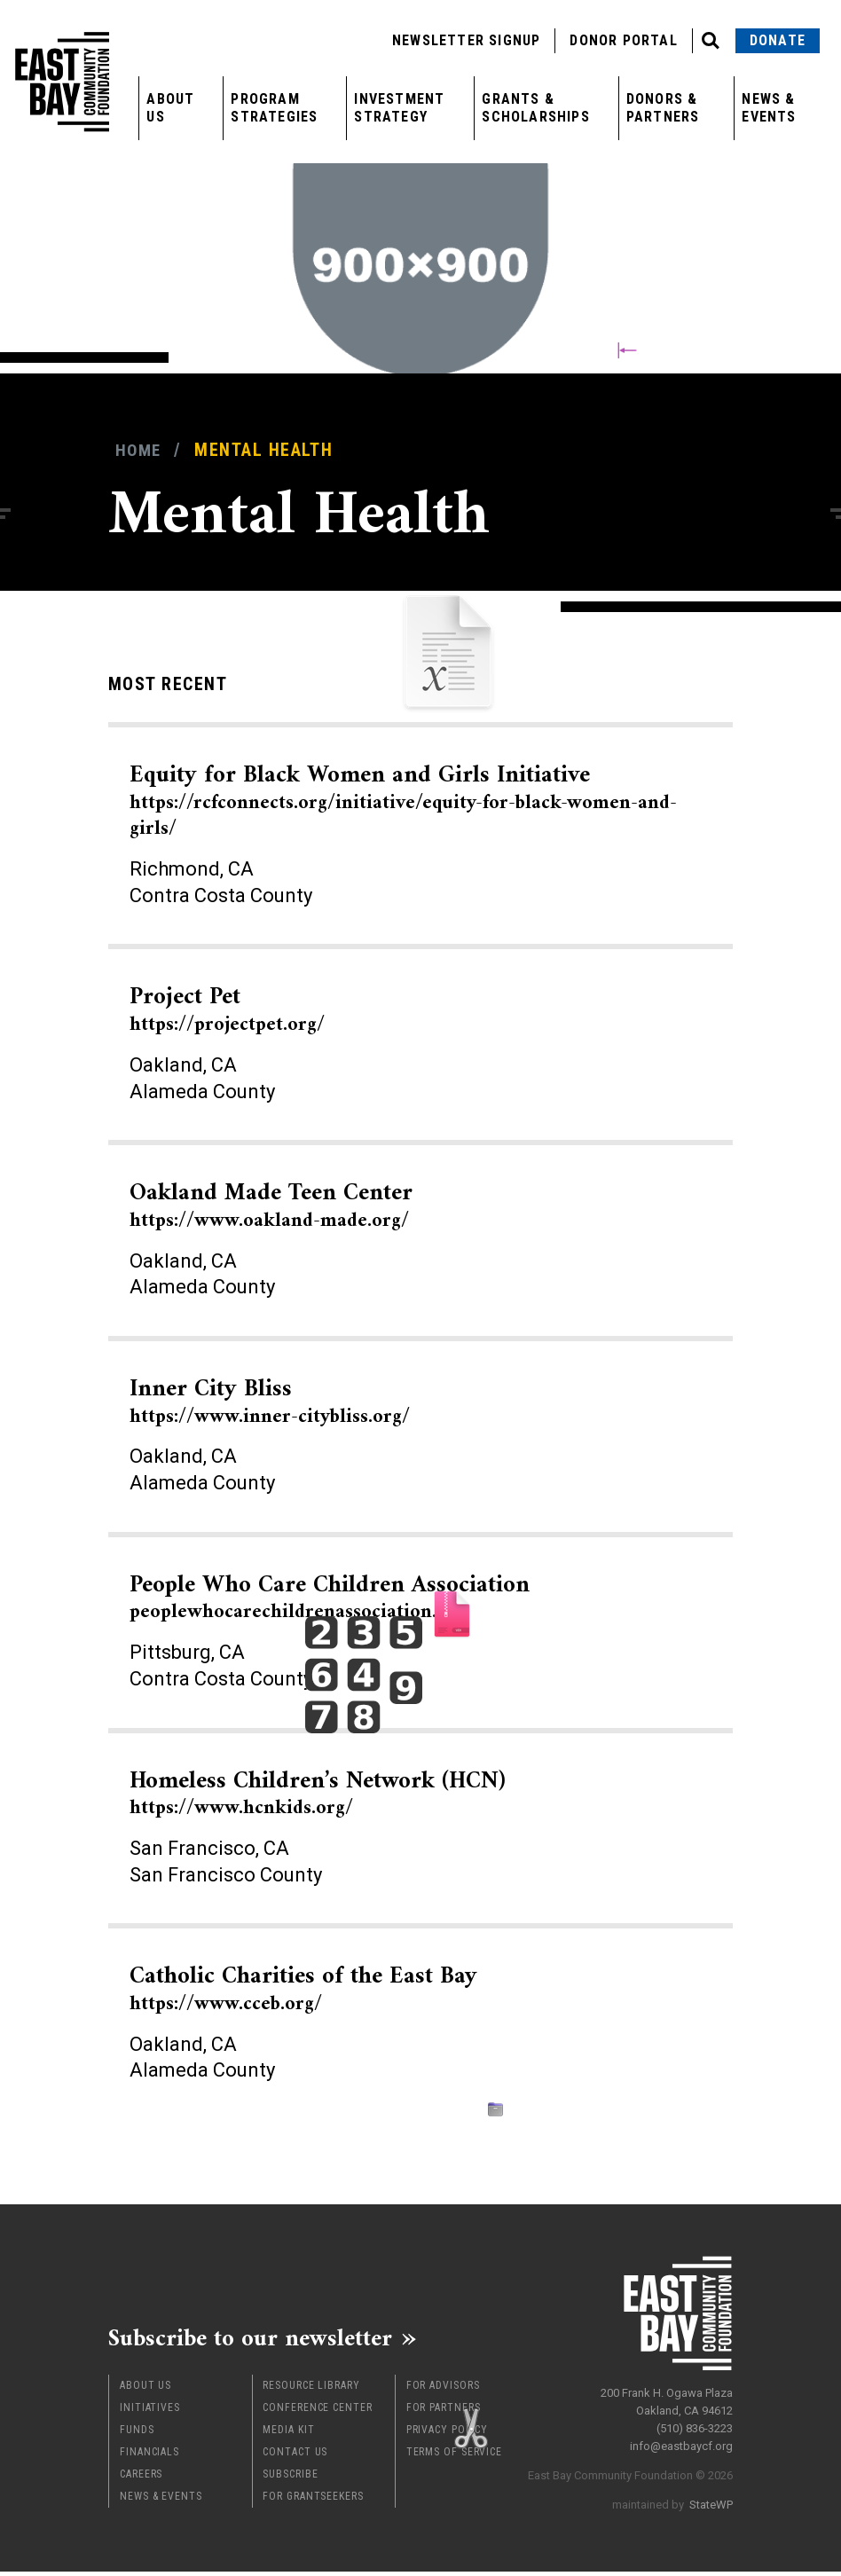 The width and height of the screenshot is (841, 2576). What do you see at coordinates (627, 350) in the screenshot?
I see `go to the first item in a list or sequence` at bounding box center [627, 350].